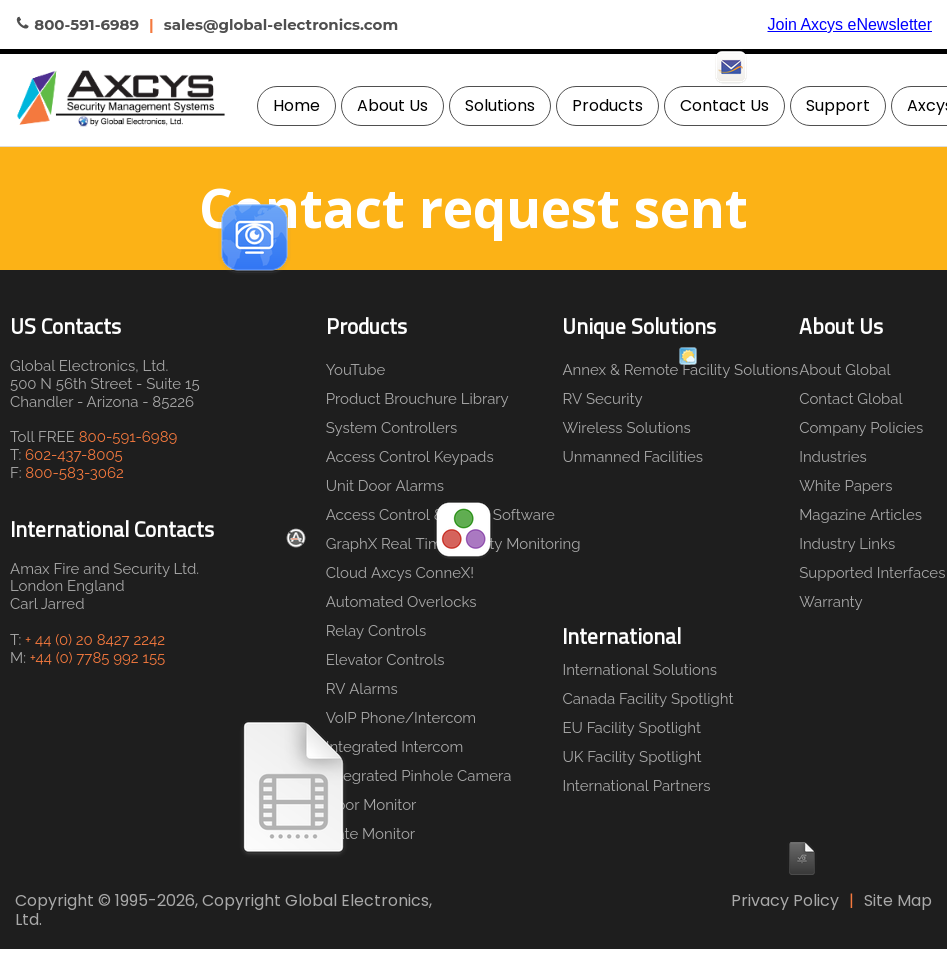 This screenshot has width=947, height=967. What do you see at coordinates (463, 529) in the screenshot?
I see `open the julia programming language app` at bounding box center [463, 529].